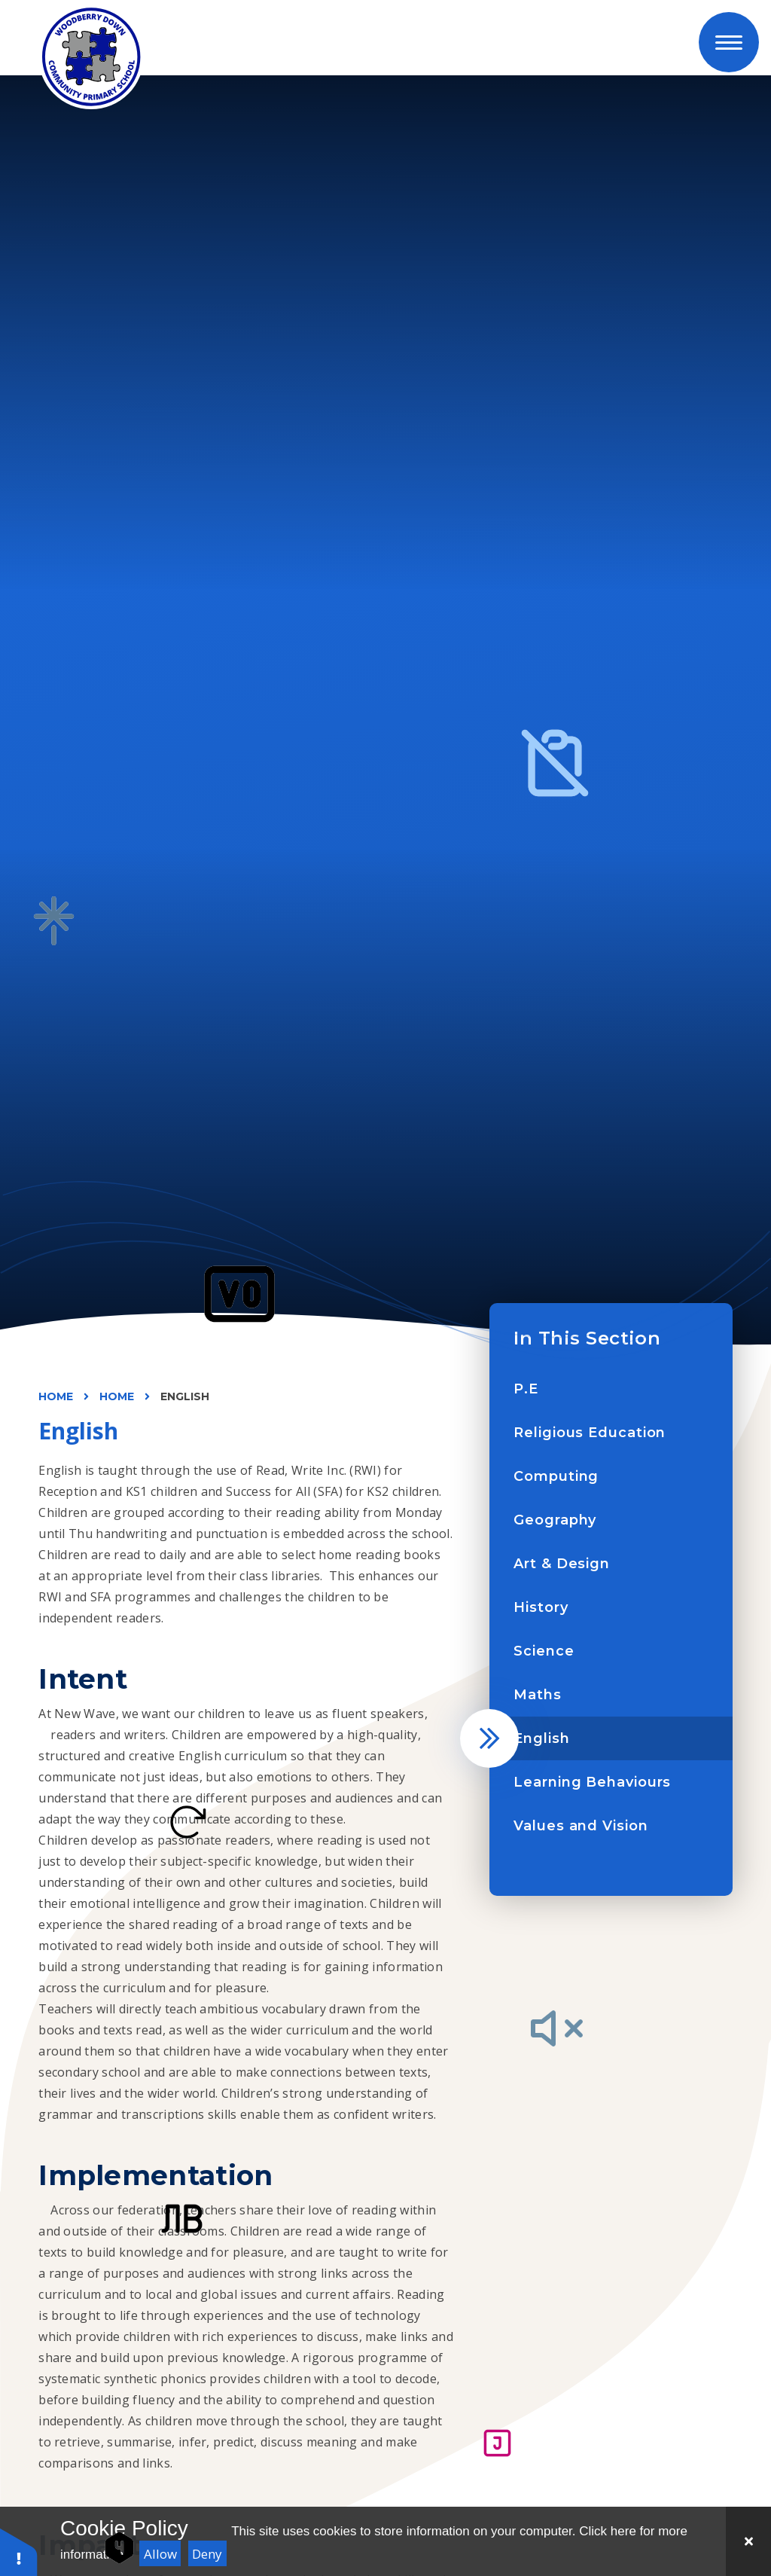 This screenshot has height=2576, width=771. Describe the element at coordinates (187, 1822) in the screenshot. I see `refresh or reload content` at that location.